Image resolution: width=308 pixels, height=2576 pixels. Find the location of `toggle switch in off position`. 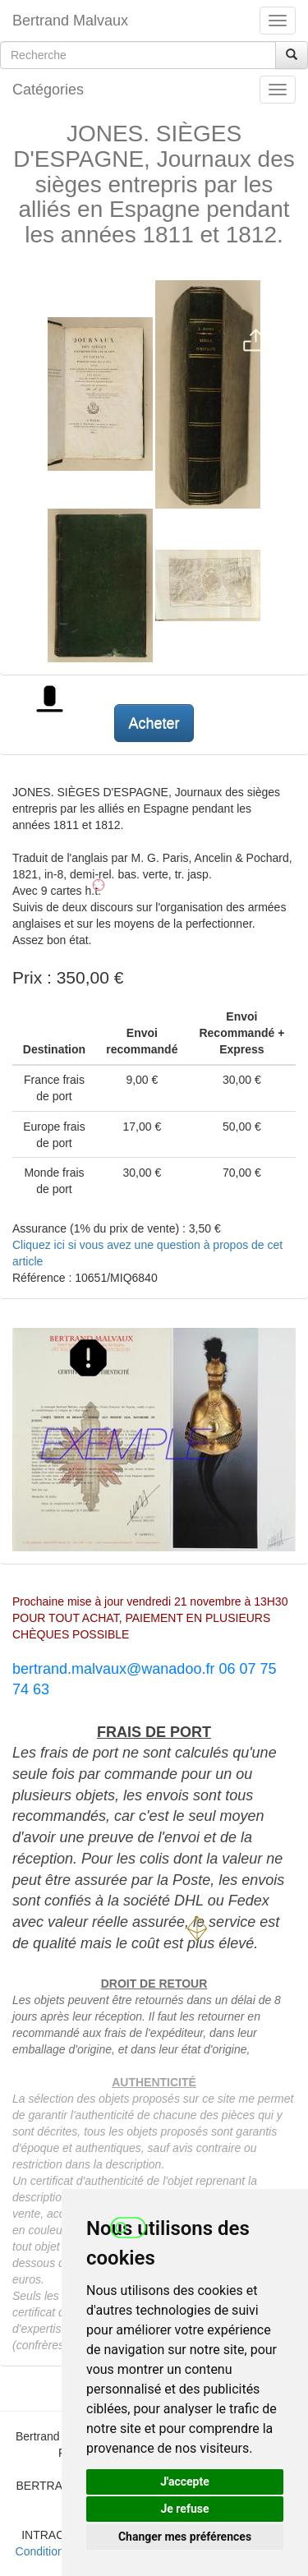

toggle switch in off position is located at coordinates (128, 2228).